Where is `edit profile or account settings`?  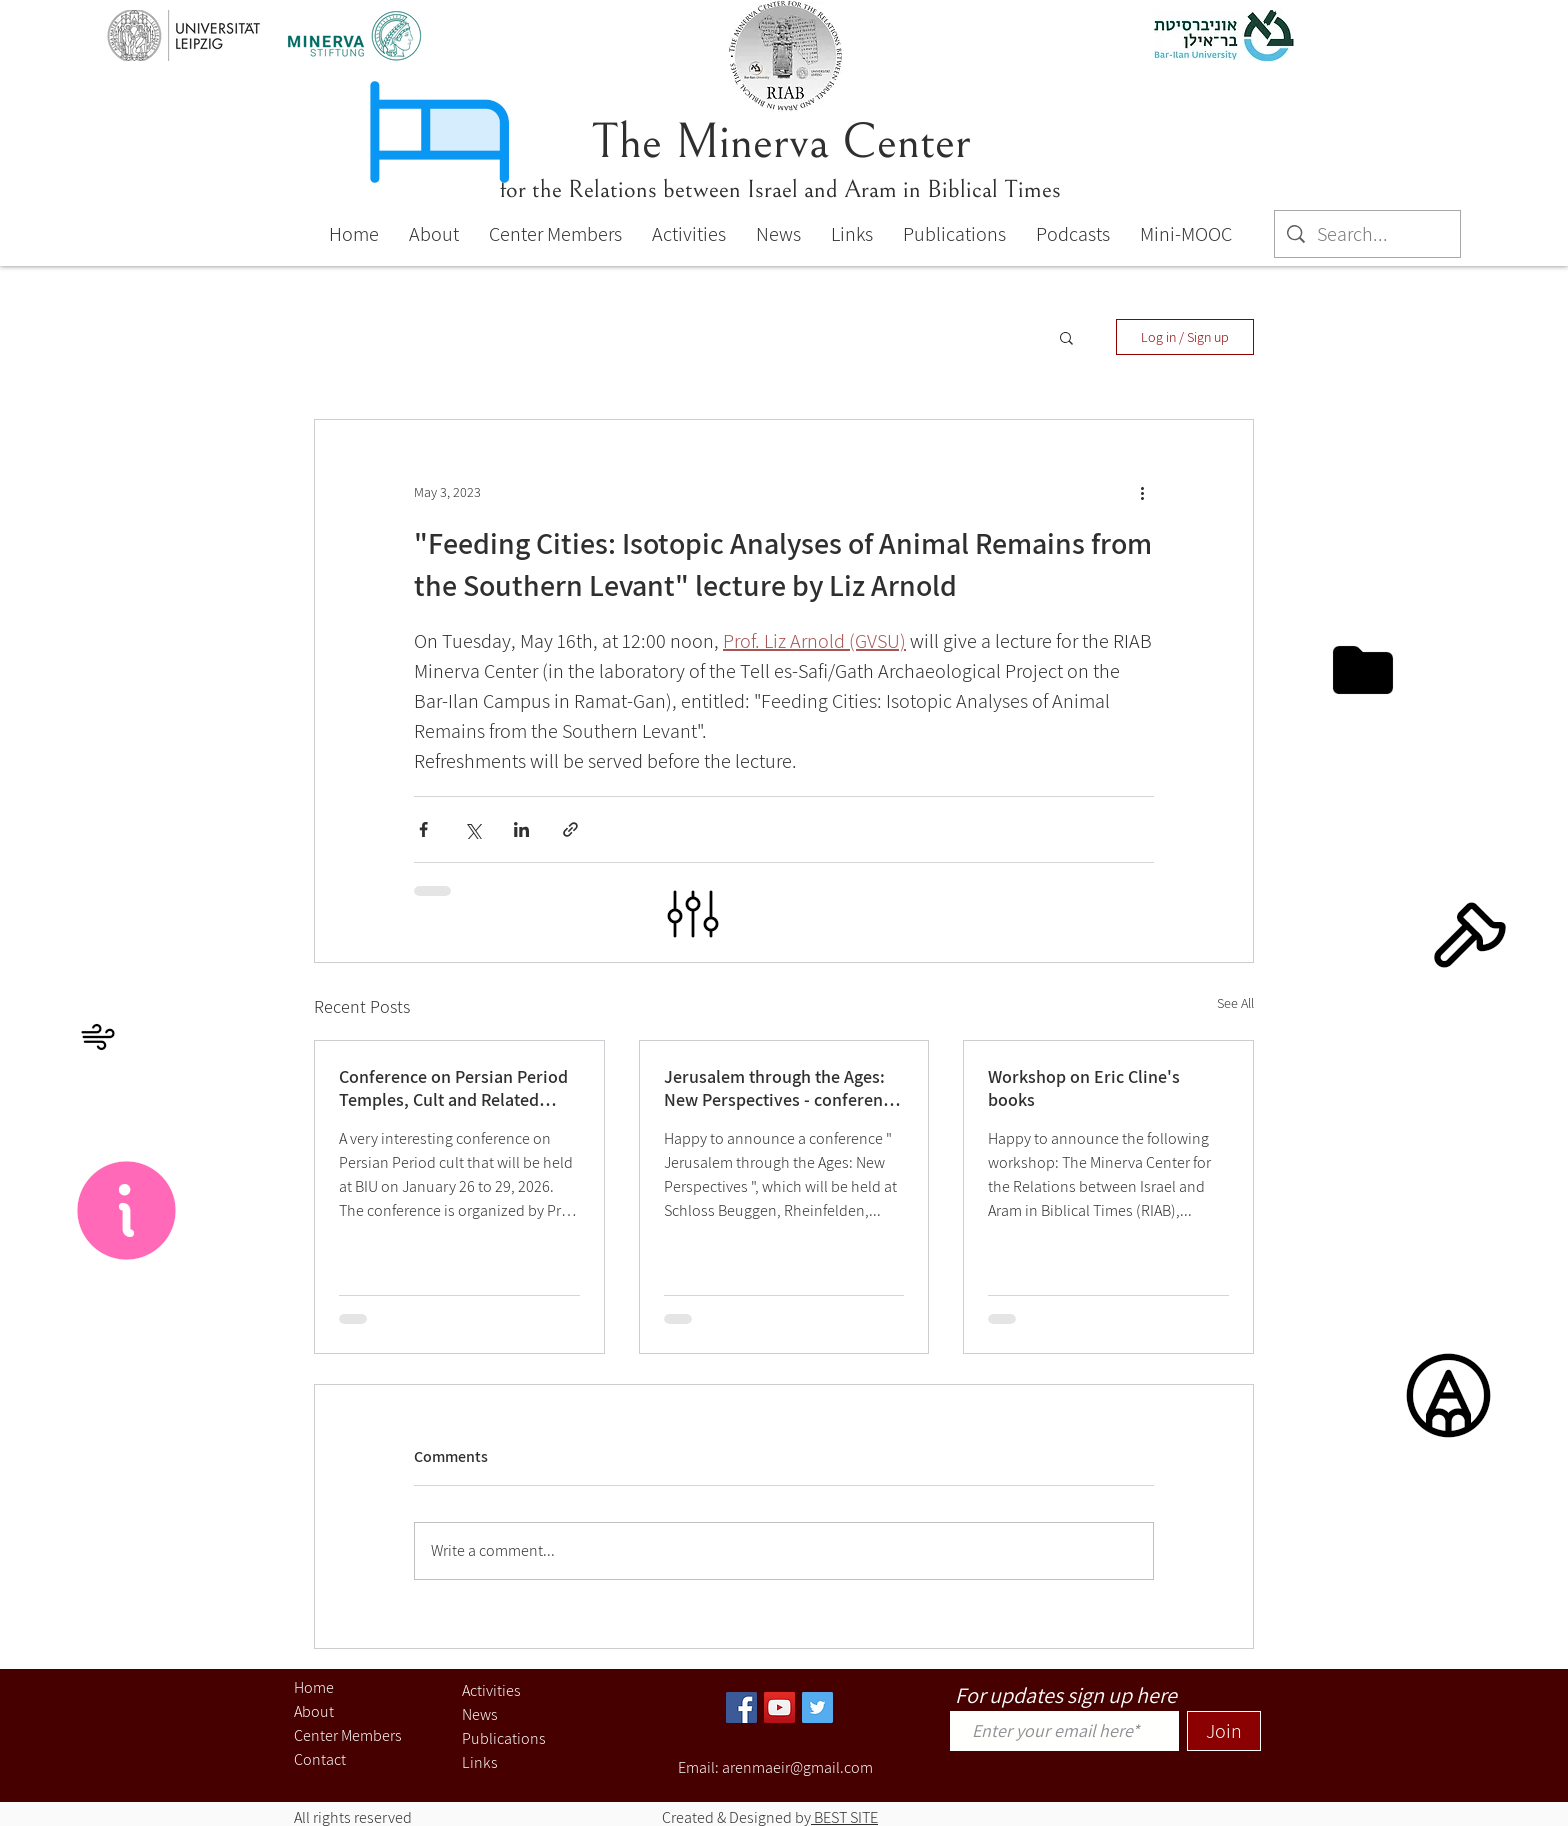 edit profile or account settings is located at coordinates (1448, 1395).